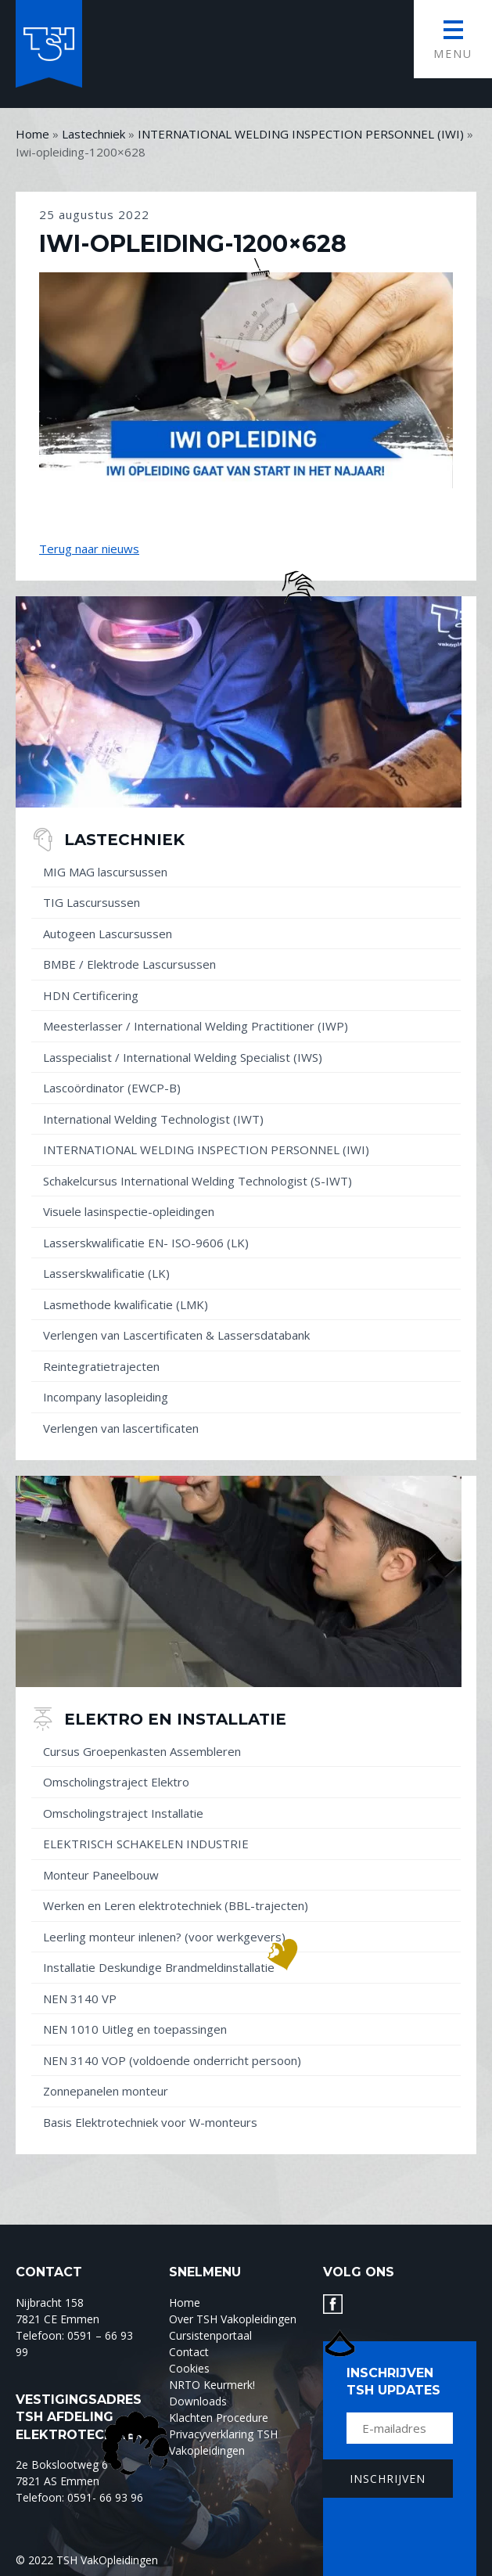 Image resolution: width=492 pixels, height=2576 pixels. What do you see at coordinates (135, 2445) in the screenshot?
I see `indicates pest infestation or decay status` at bounding box center [135, 2445].